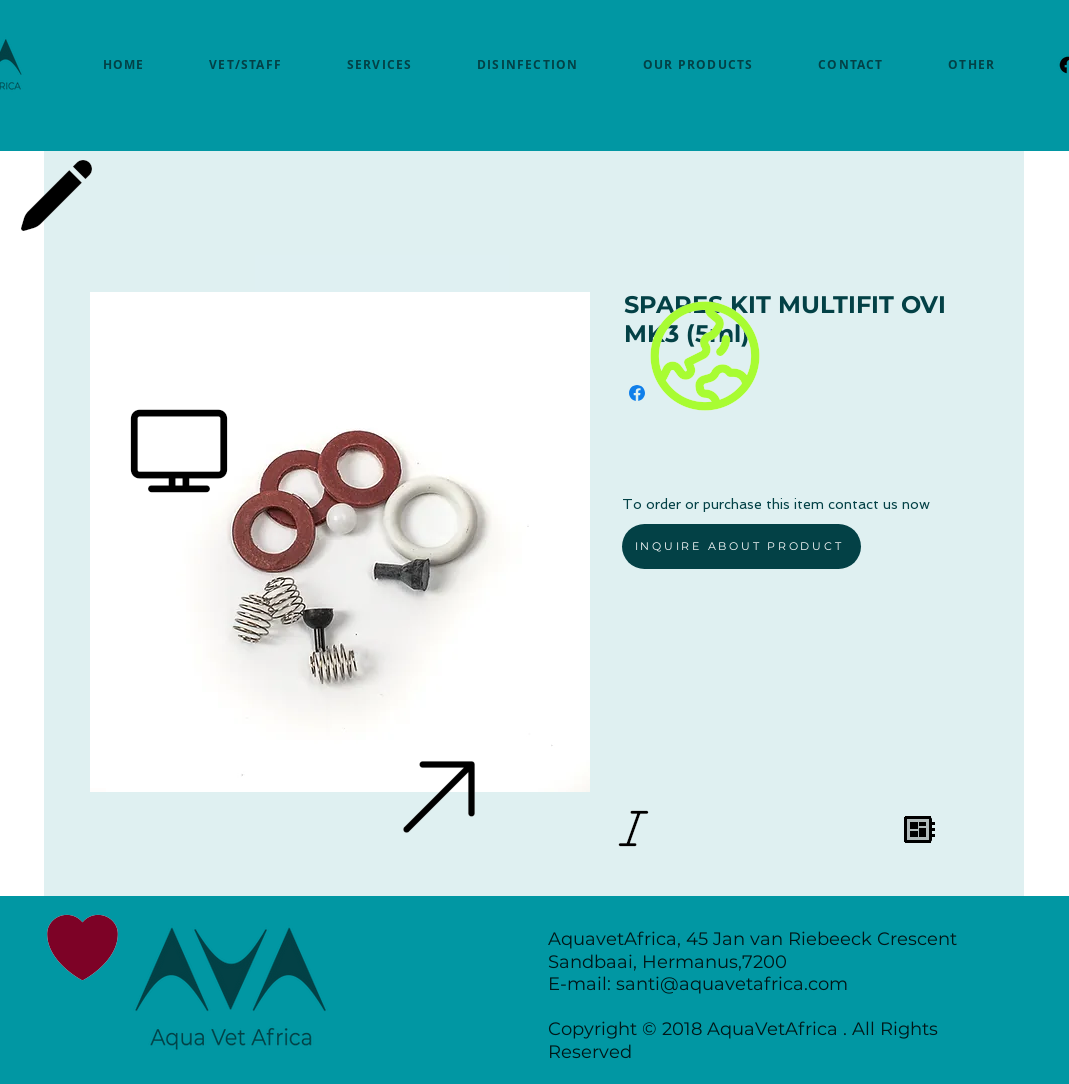 Image resolution: width=1069 pixels, height=1084 pixels. Describe the element at coordinates (439, 797) in the screenshot. I see `open link in new tab or window` at that location.